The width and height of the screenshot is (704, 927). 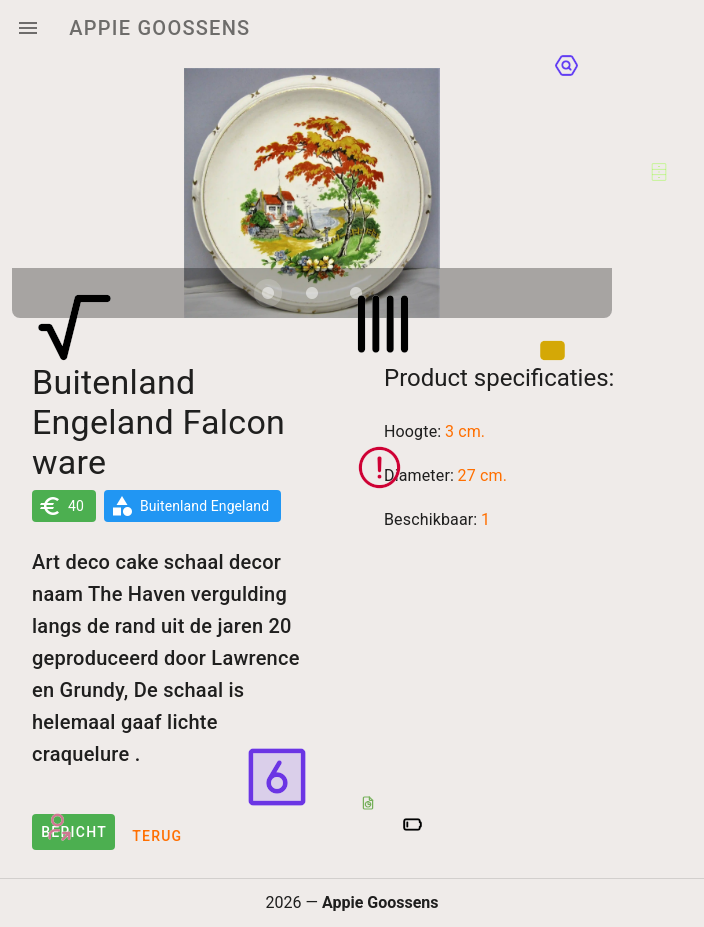 I want to click on share a user profile, so click(x=57, y=826).